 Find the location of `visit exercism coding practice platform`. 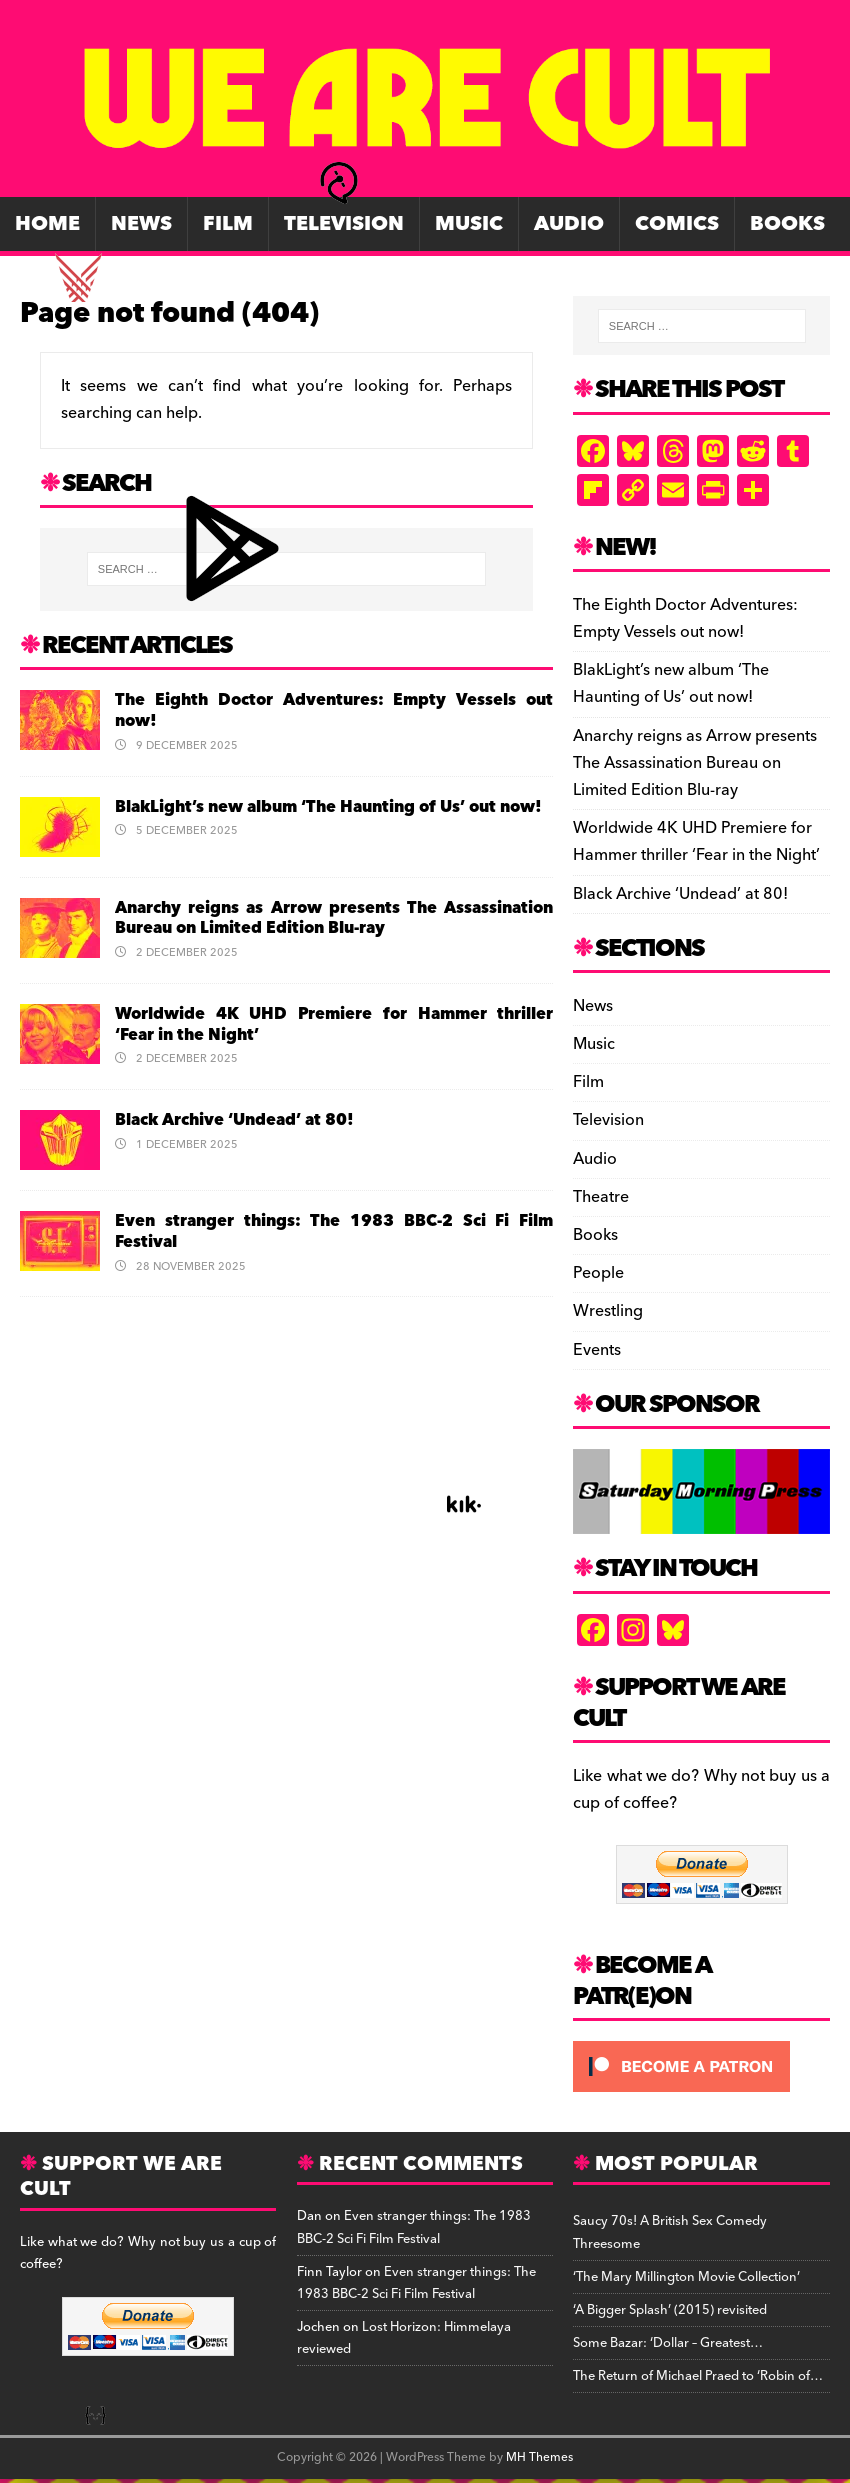

visit exercism coding practice platform is located at coordinates (95, 2415).